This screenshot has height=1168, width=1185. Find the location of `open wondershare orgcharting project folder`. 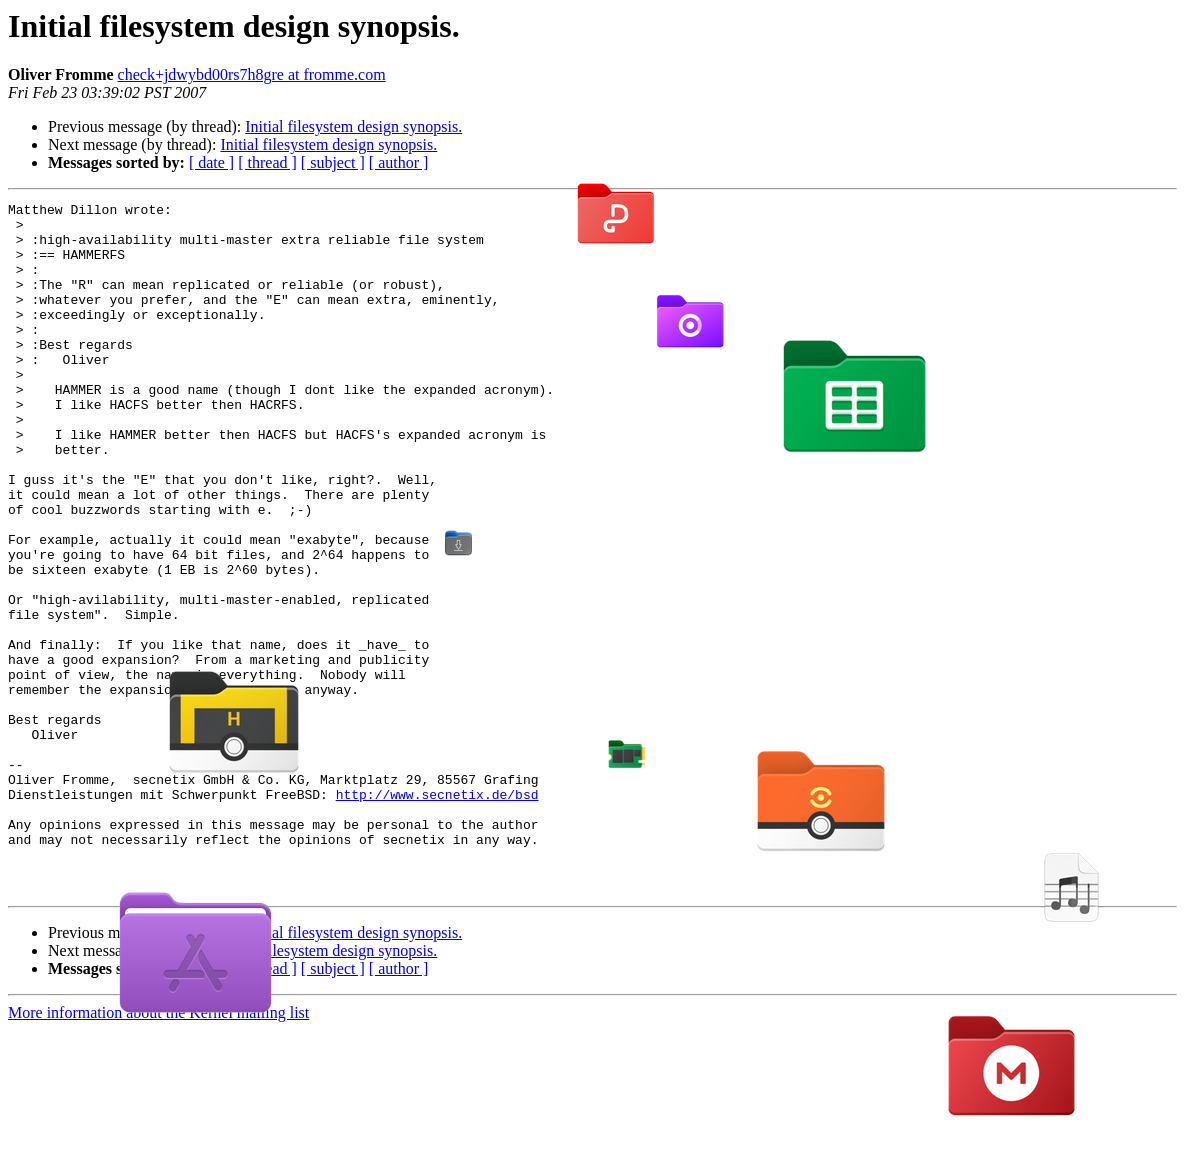

open wondershare orgcharting project folder is located at coordinates (690, 323).